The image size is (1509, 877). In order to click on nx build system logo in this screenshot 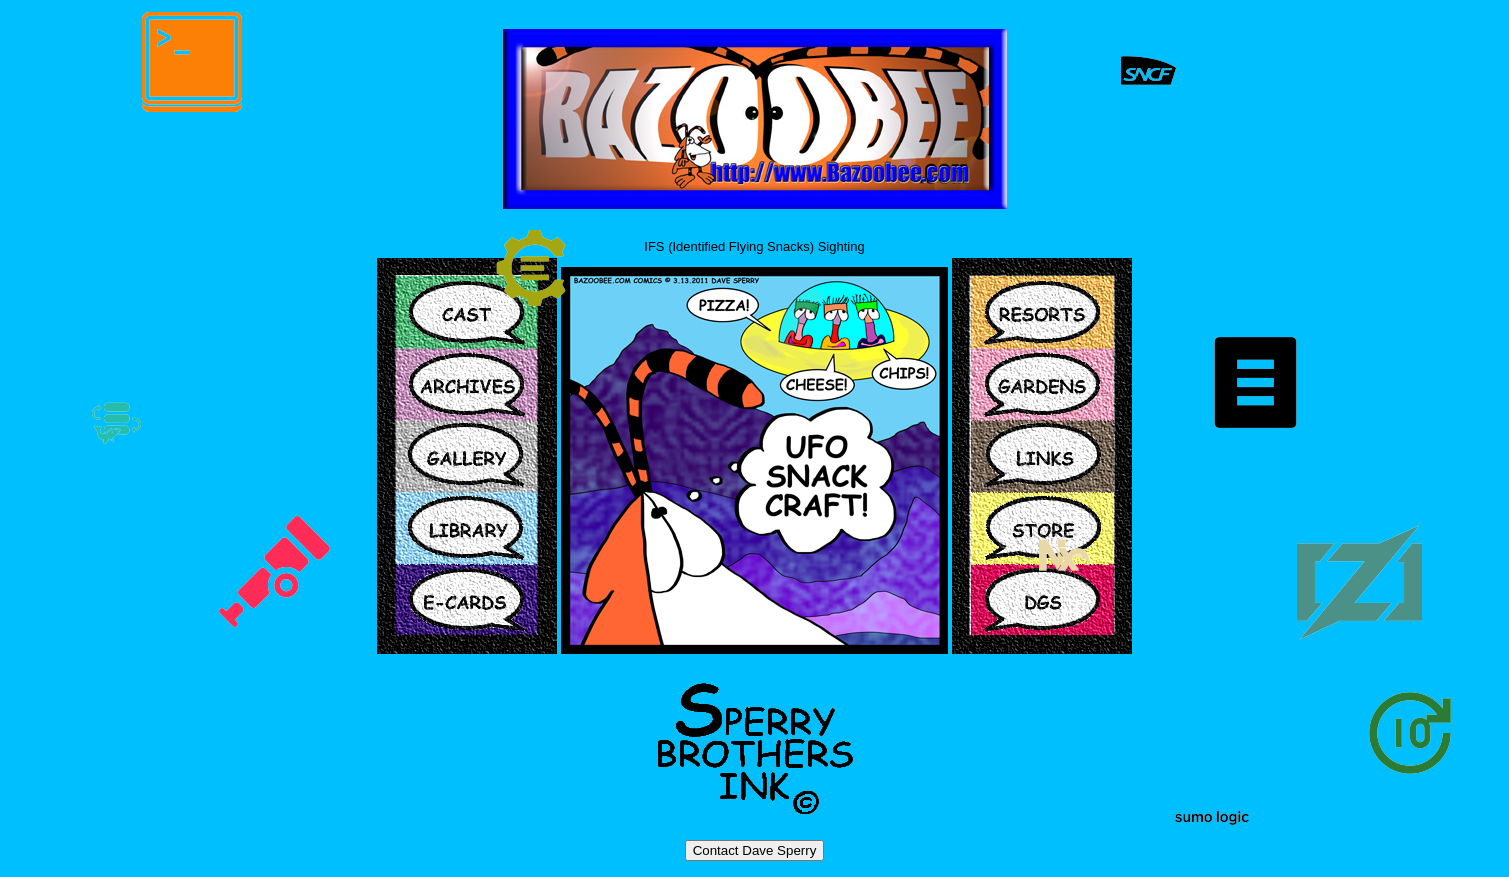, I will do `click(1064, 555)`.